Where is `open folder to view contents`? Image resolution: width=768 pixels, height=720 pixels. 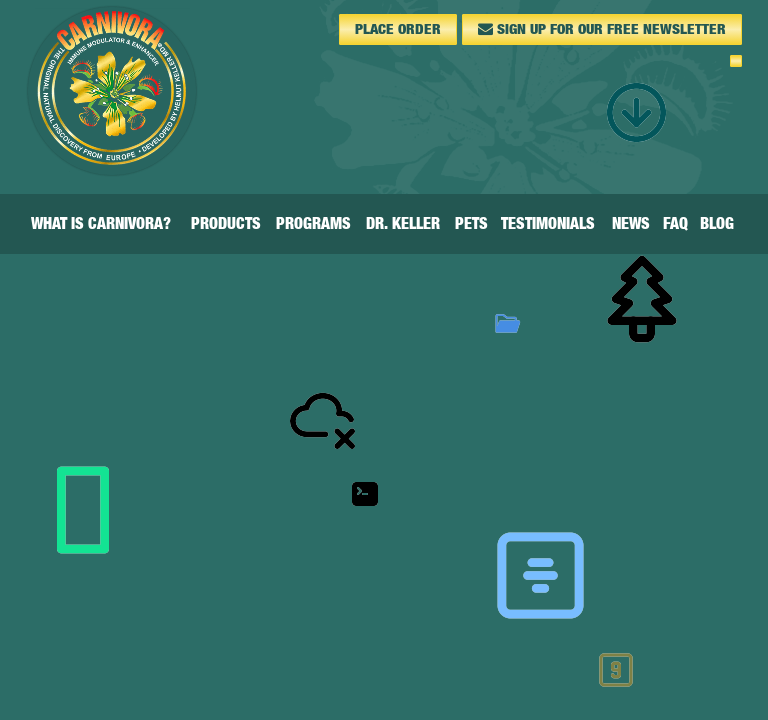 open folder to view contents is located at coordinates (507, 323).